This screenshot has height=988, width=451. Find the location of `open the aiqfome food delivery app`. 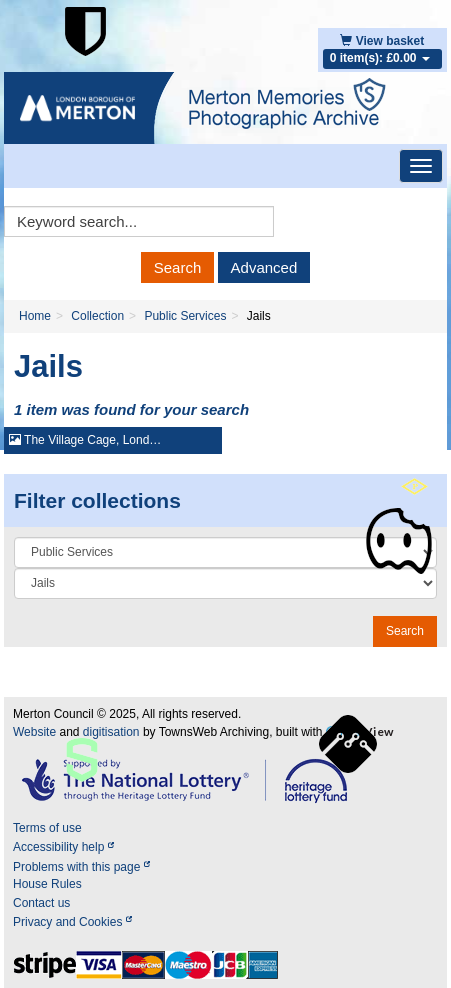

open the aiqfome food delivery app is located at coordinates (399, 541).